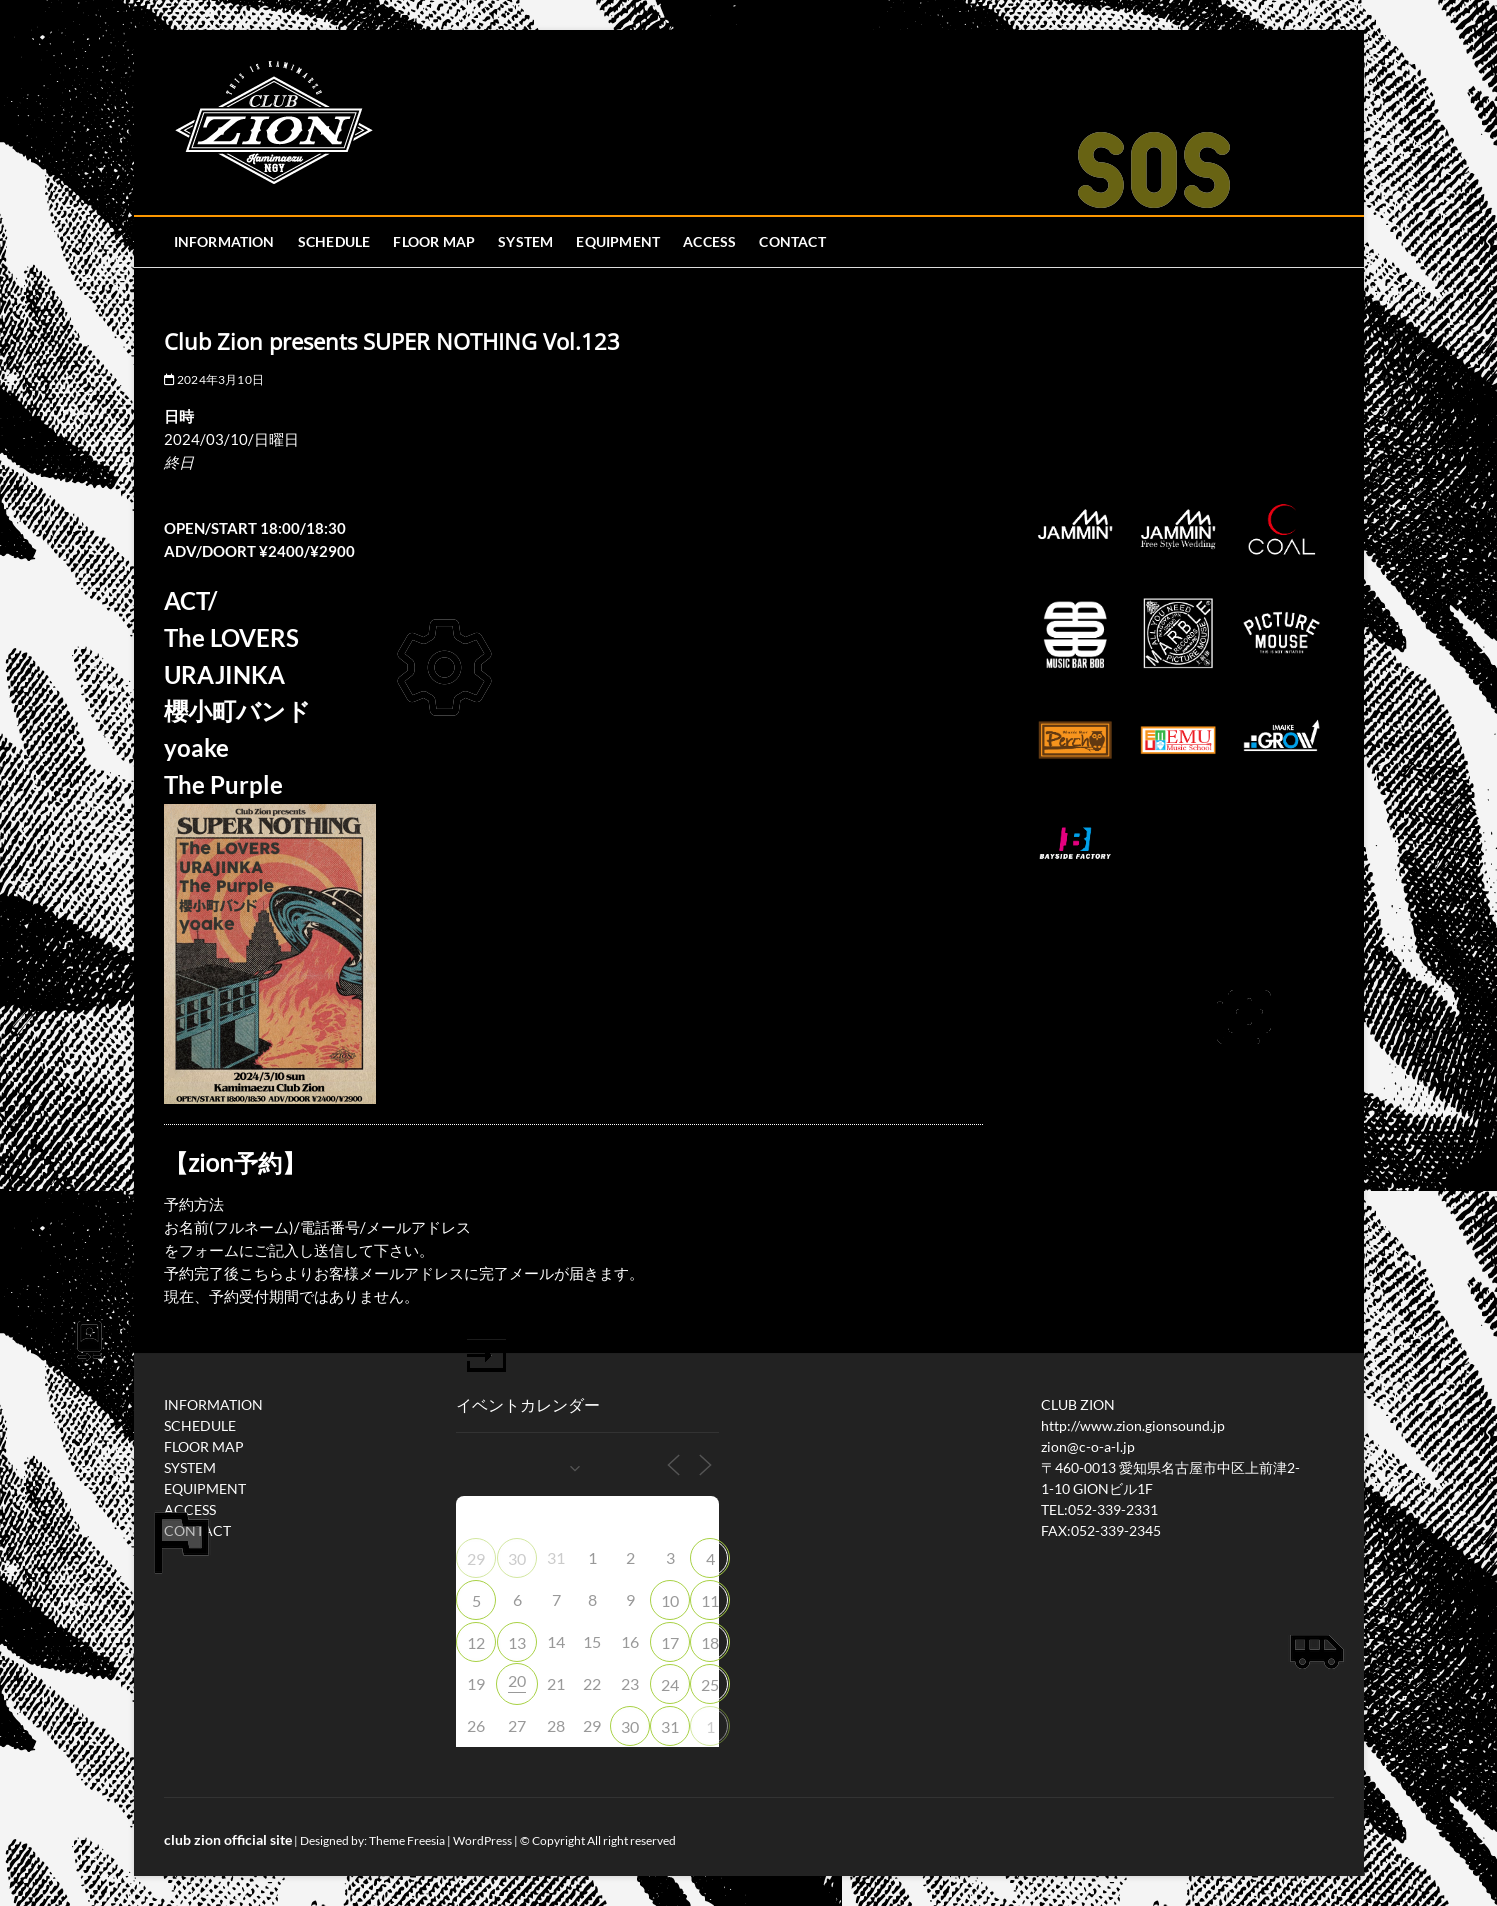  Describe the element at coordinates (89, 1341) in the screenshot. I see `switch to front-facing camera` at that location.